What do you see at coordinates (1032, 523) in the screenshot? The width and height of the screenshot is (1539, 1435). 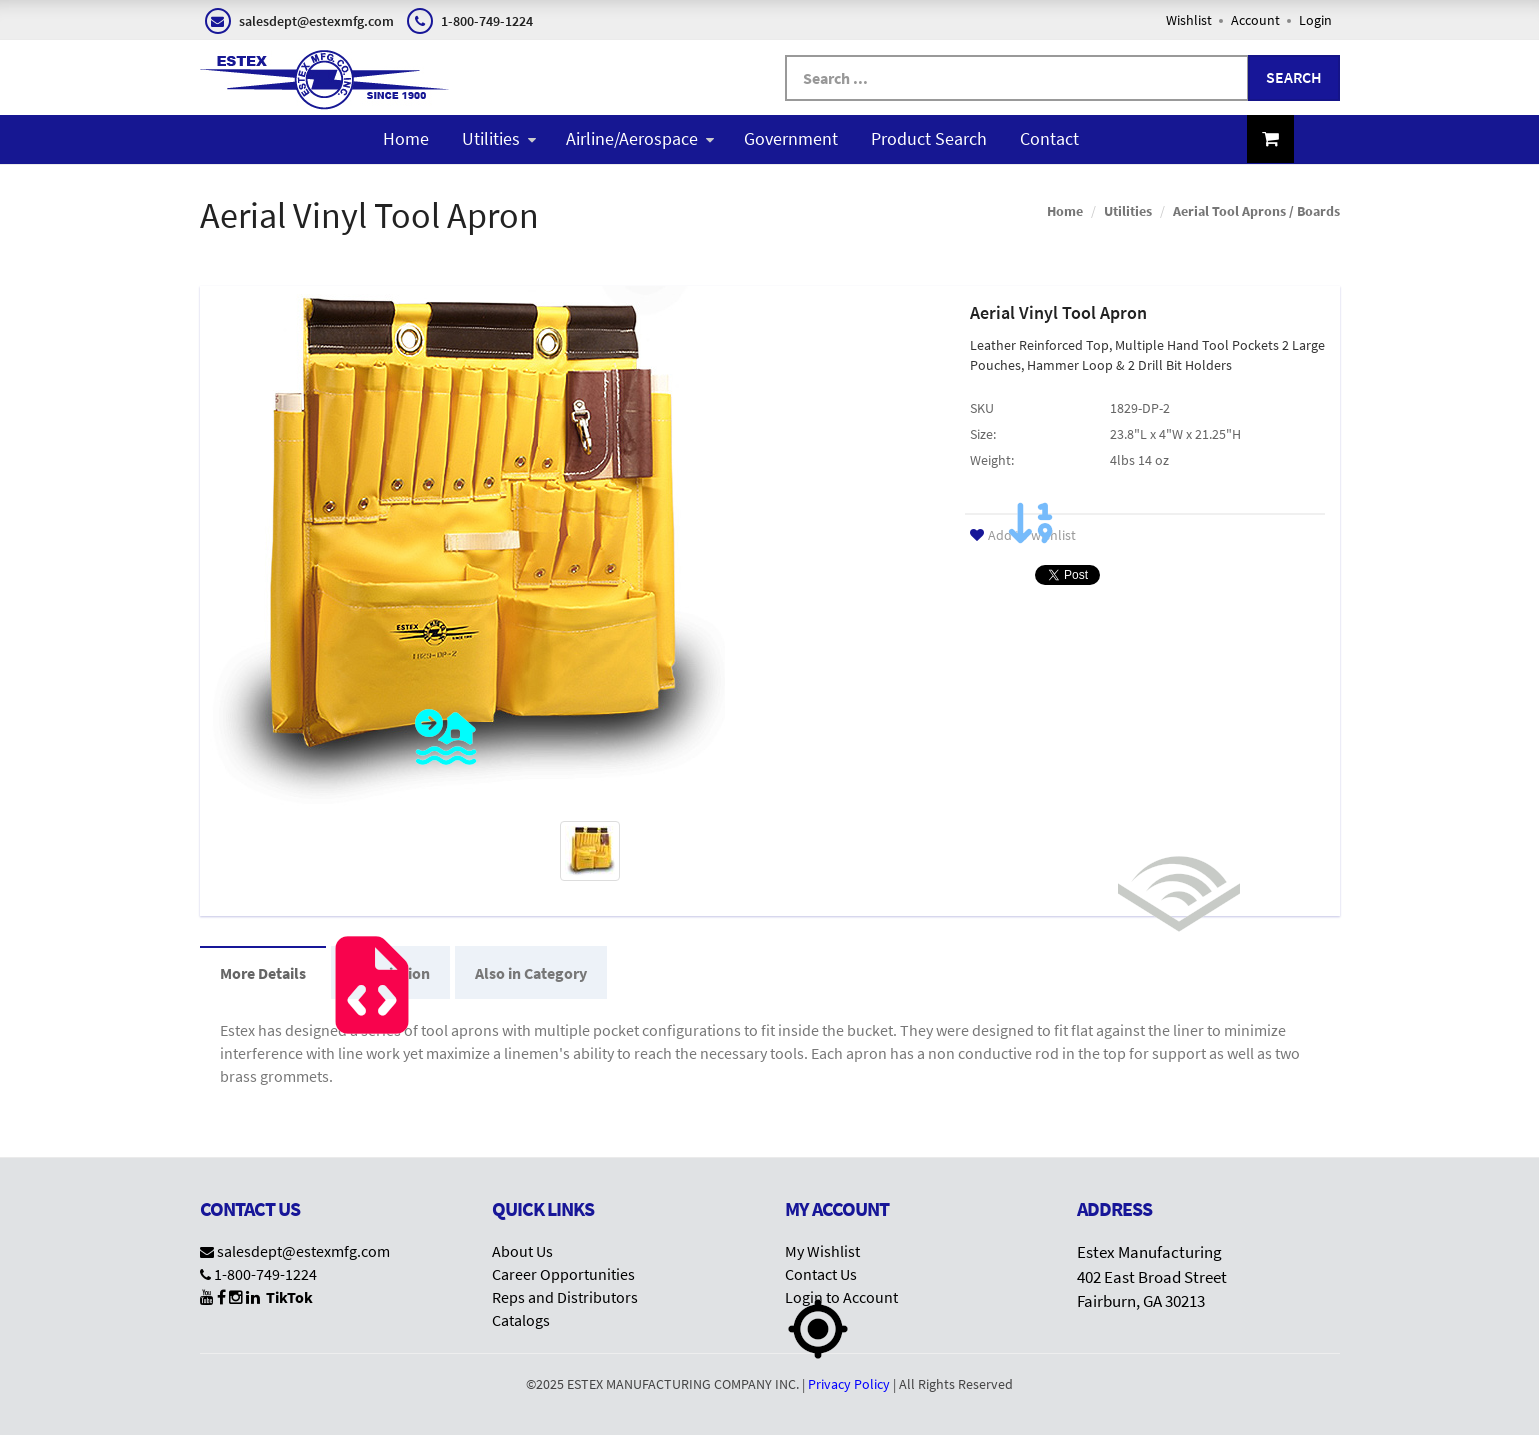 I see `sort numbers in descending order` at bounding box center [1032, 523].